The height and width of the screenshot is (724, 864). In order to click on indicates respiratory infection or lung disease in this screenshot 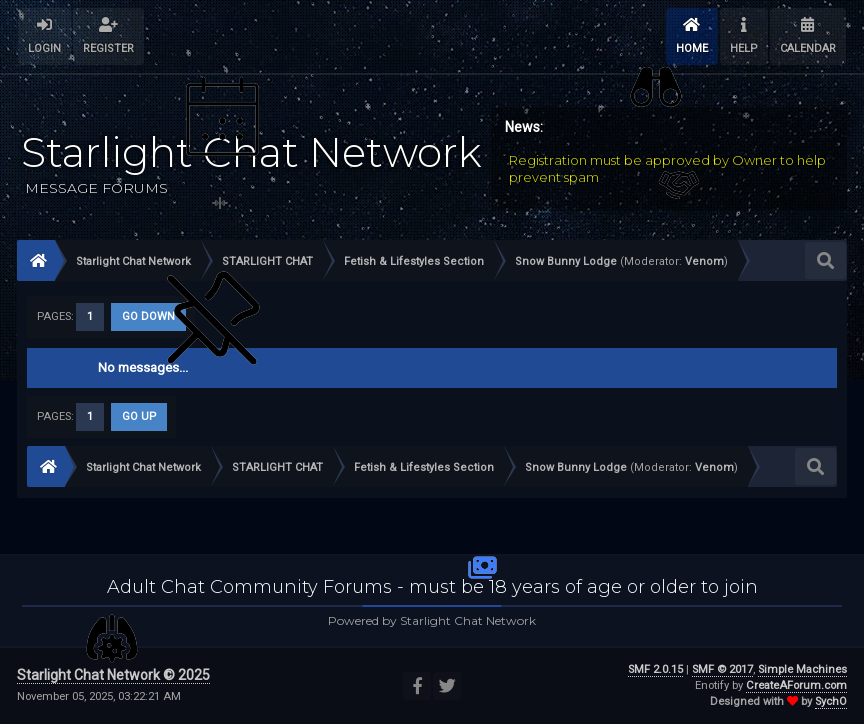, I will do `click(112, 637)`.